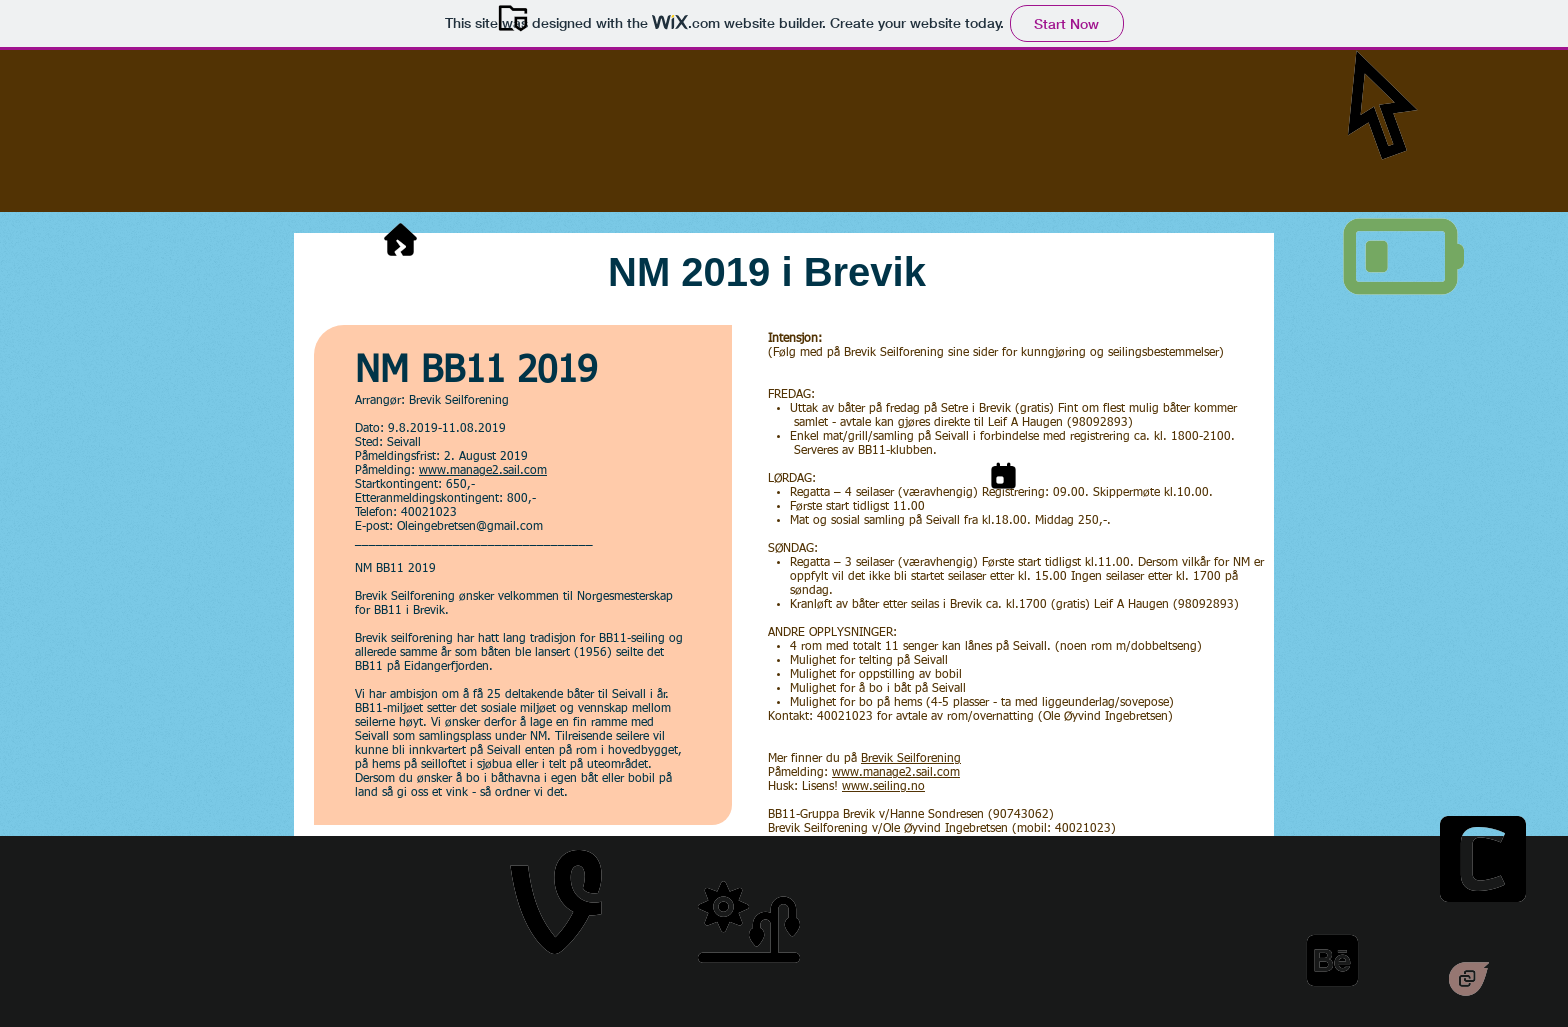  I want to click on celery task queue library logo, so click(1483, 859).